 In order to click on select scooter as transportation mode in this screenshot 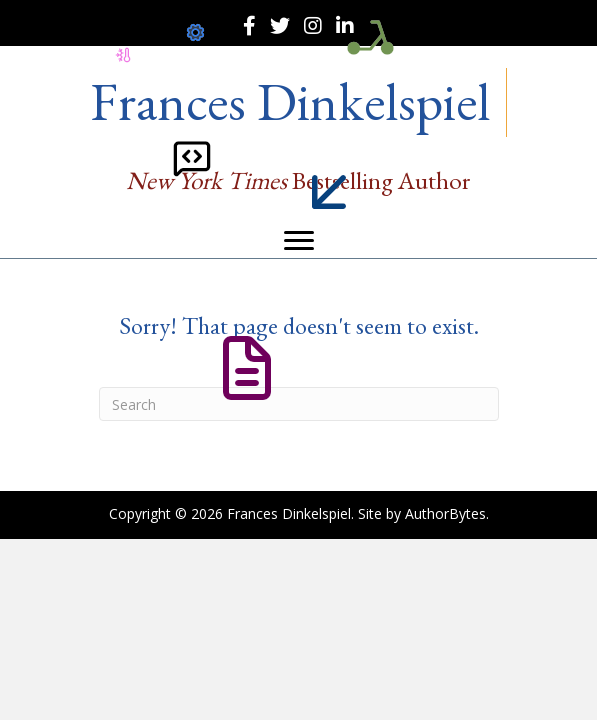, I will do `click(370, 39)`.